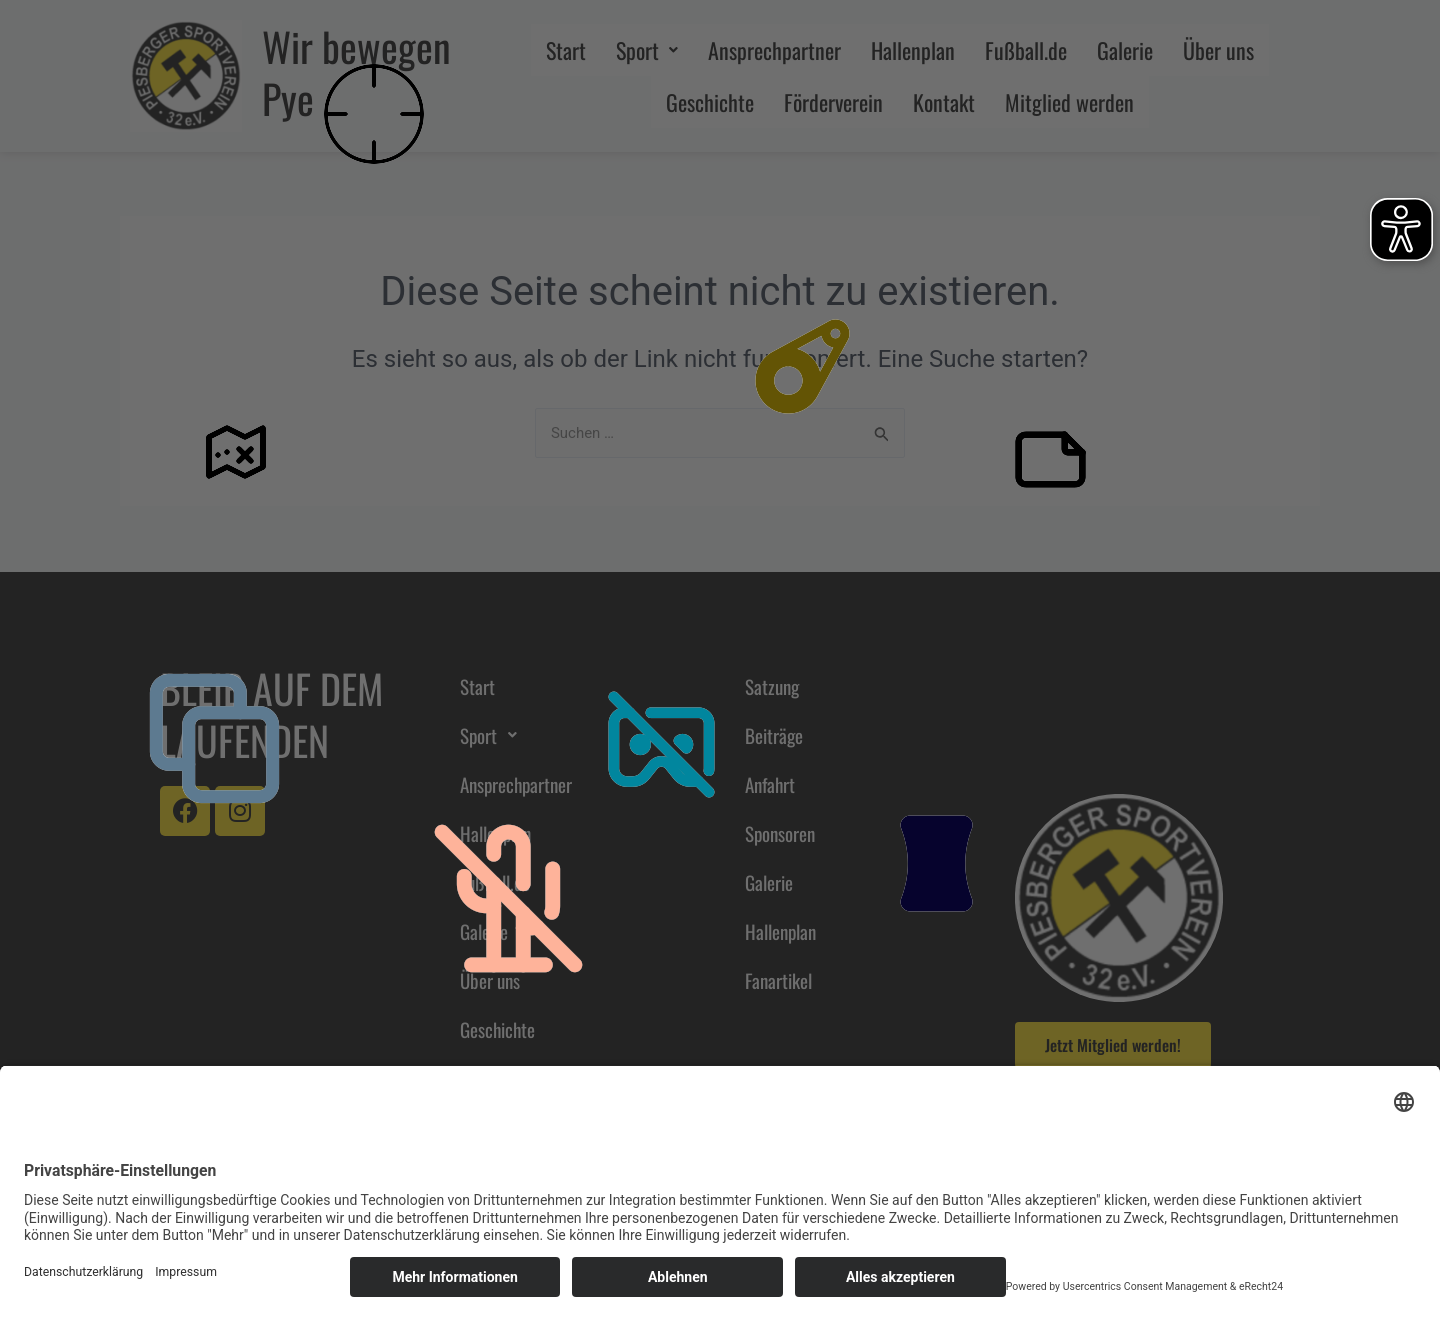 The height and width of the screenshot is (1317, 1440). I want to click on view document in landscape orientation, so click(1050, 459).